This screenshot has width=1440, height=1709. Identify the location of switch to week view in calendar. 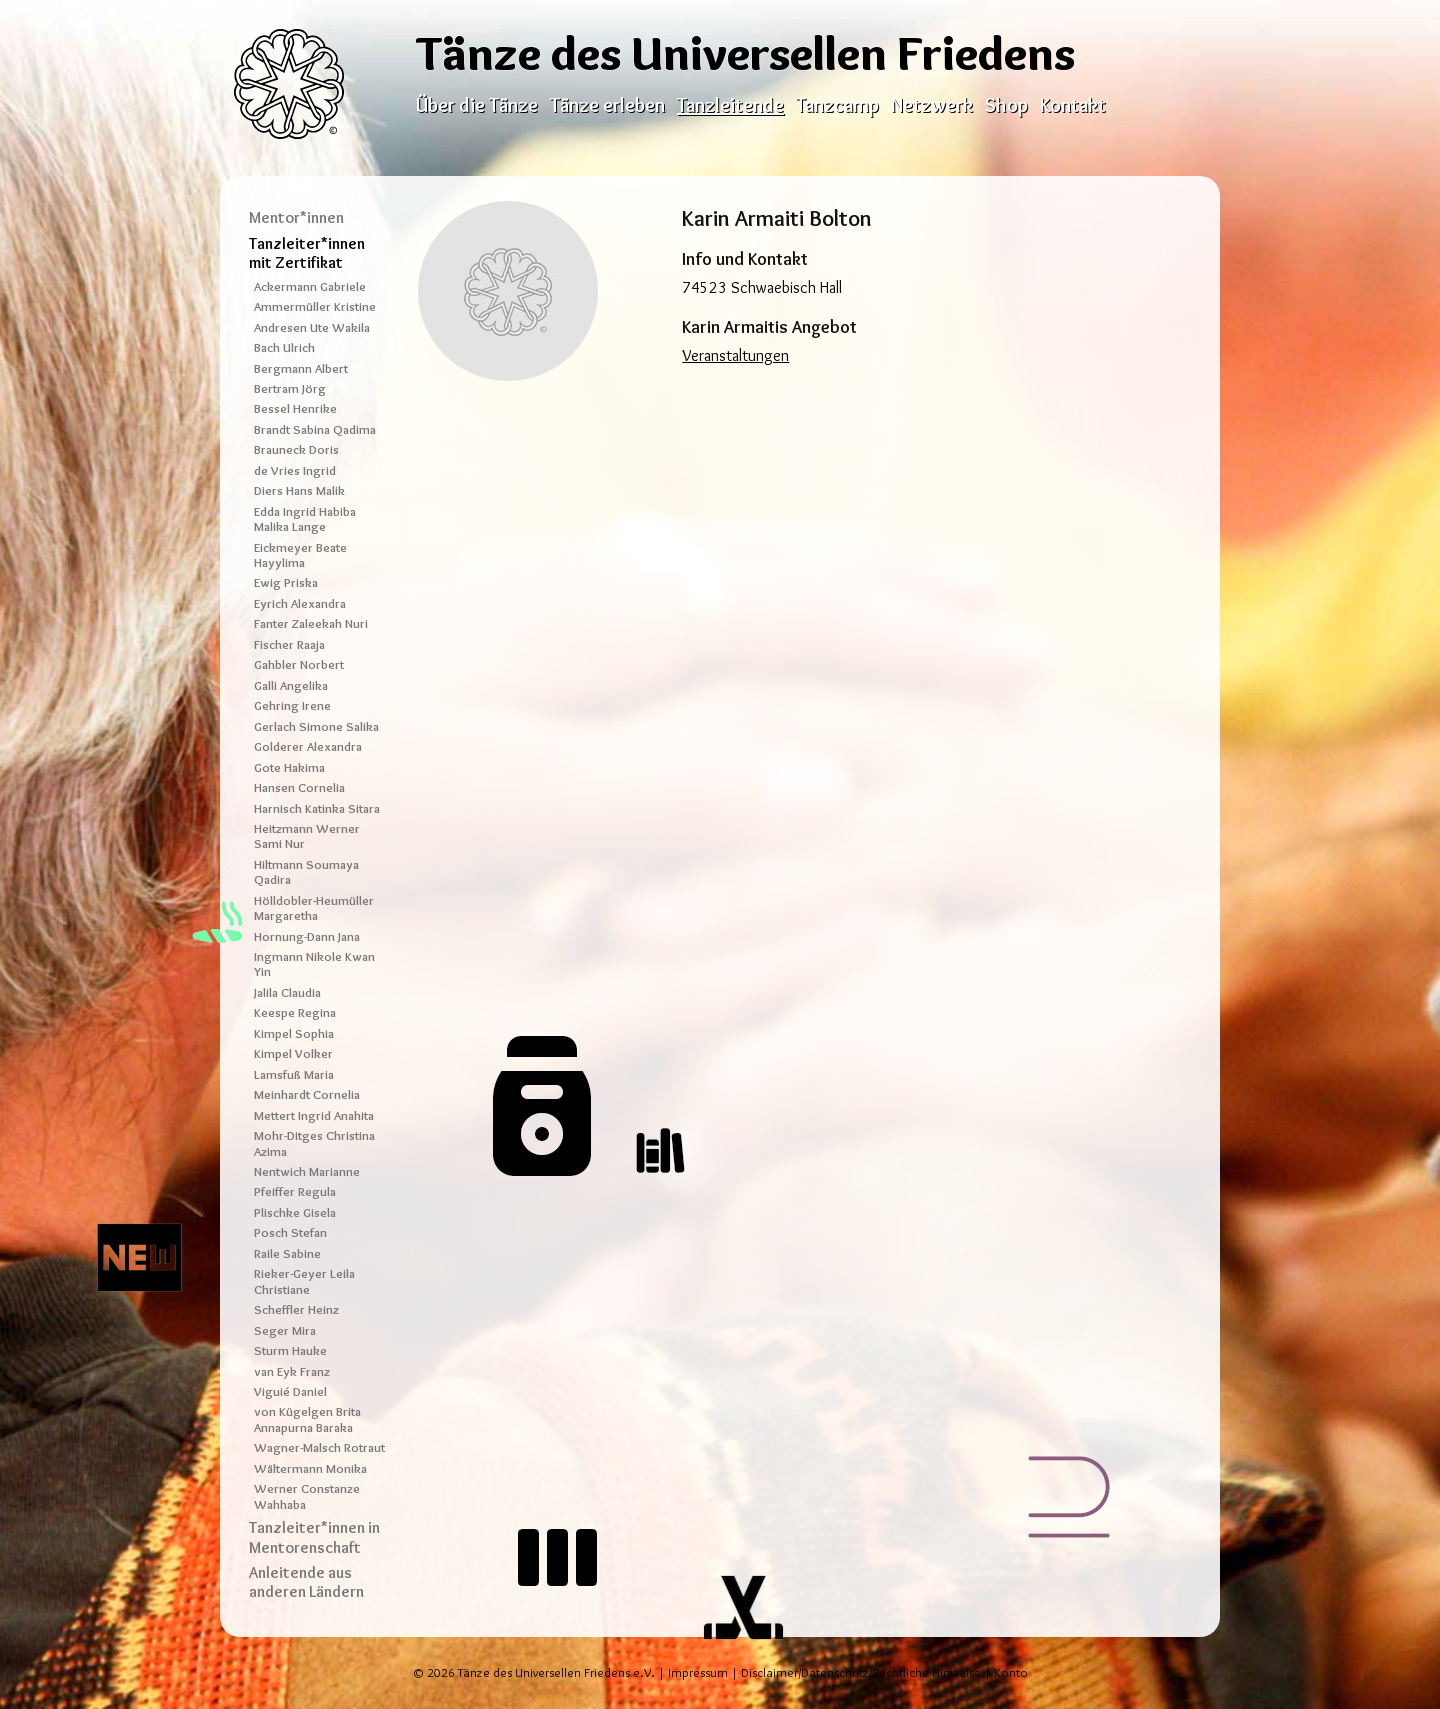
(559, 1557).